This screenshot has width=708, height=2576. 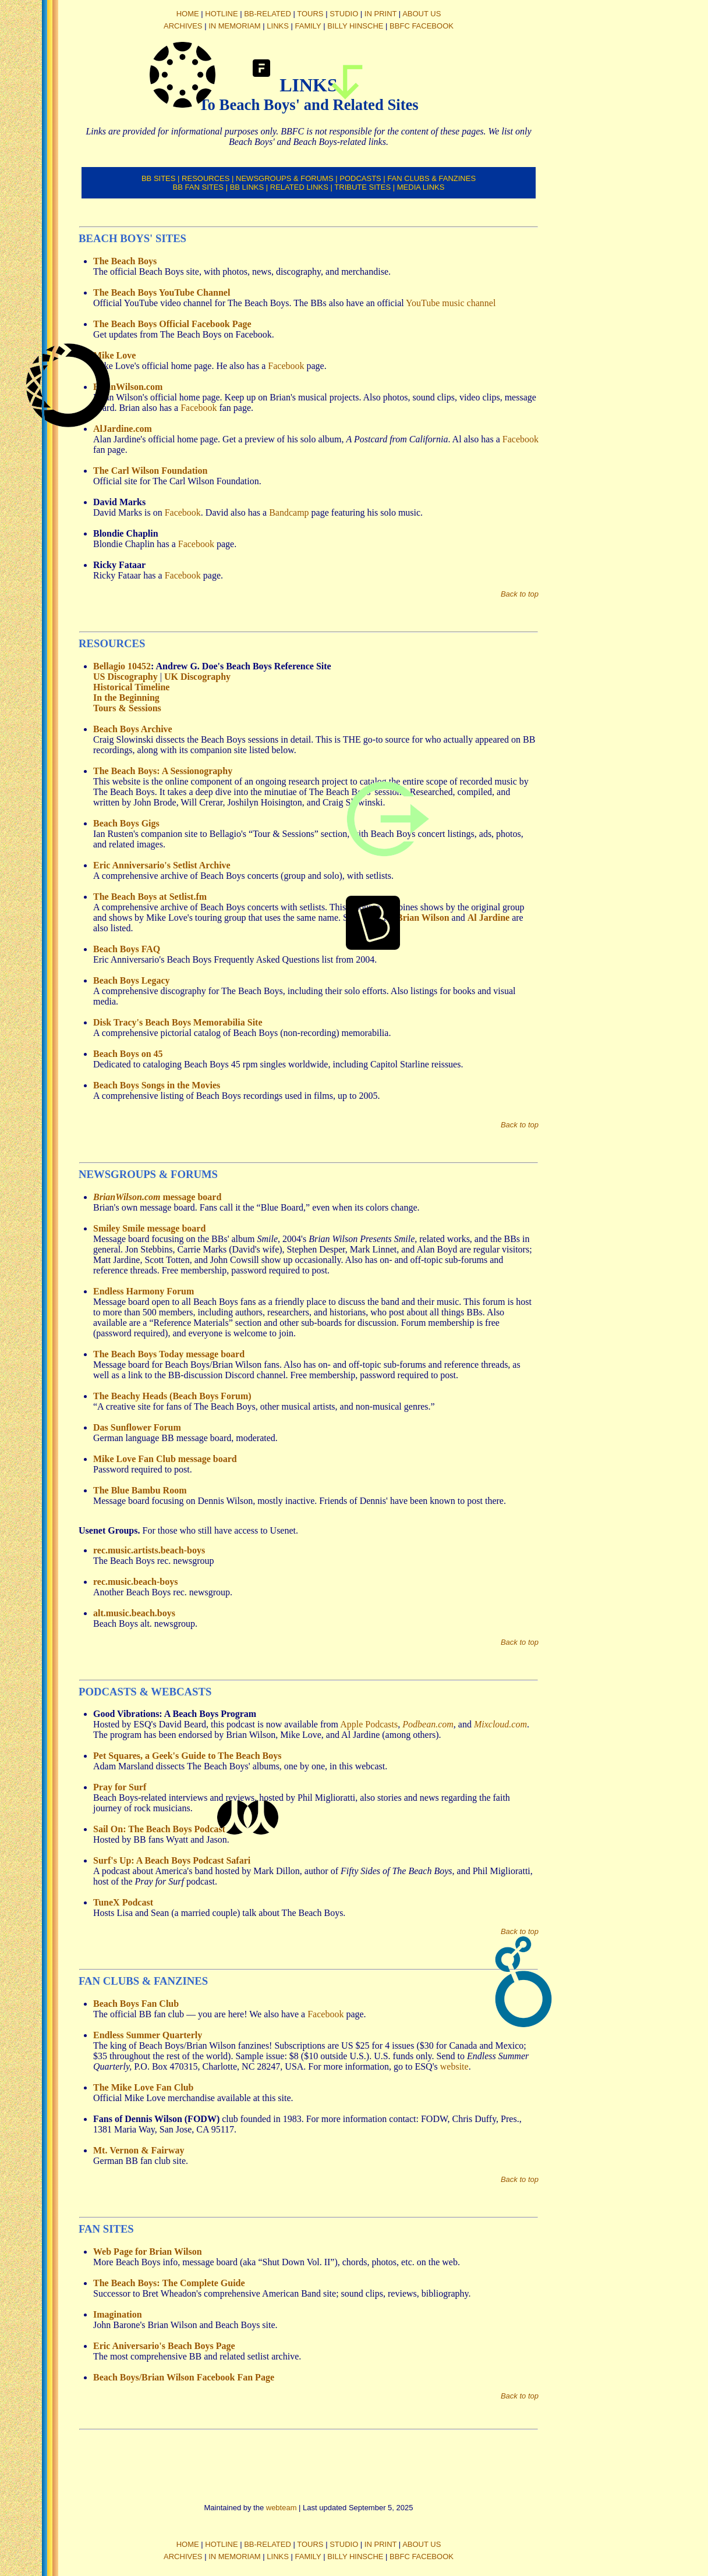 What do you see at coordinates (247, 1817) in the screenshot?
I see `link to Renren social network profile` at bounding box center [247, 1817].